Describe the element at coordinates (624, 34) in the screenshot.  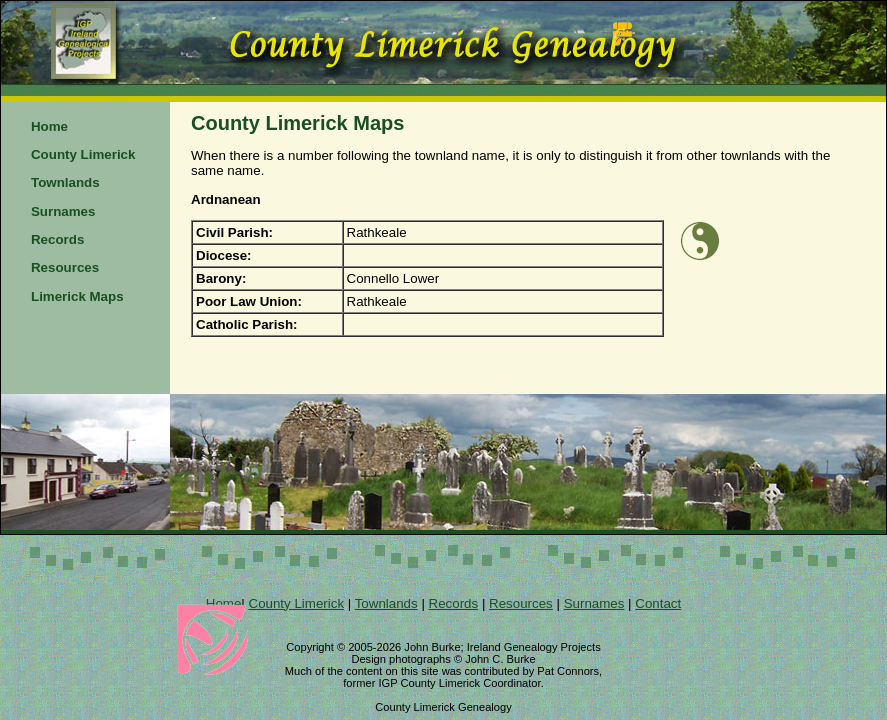
I see `select water gun weapon in game` at that location.